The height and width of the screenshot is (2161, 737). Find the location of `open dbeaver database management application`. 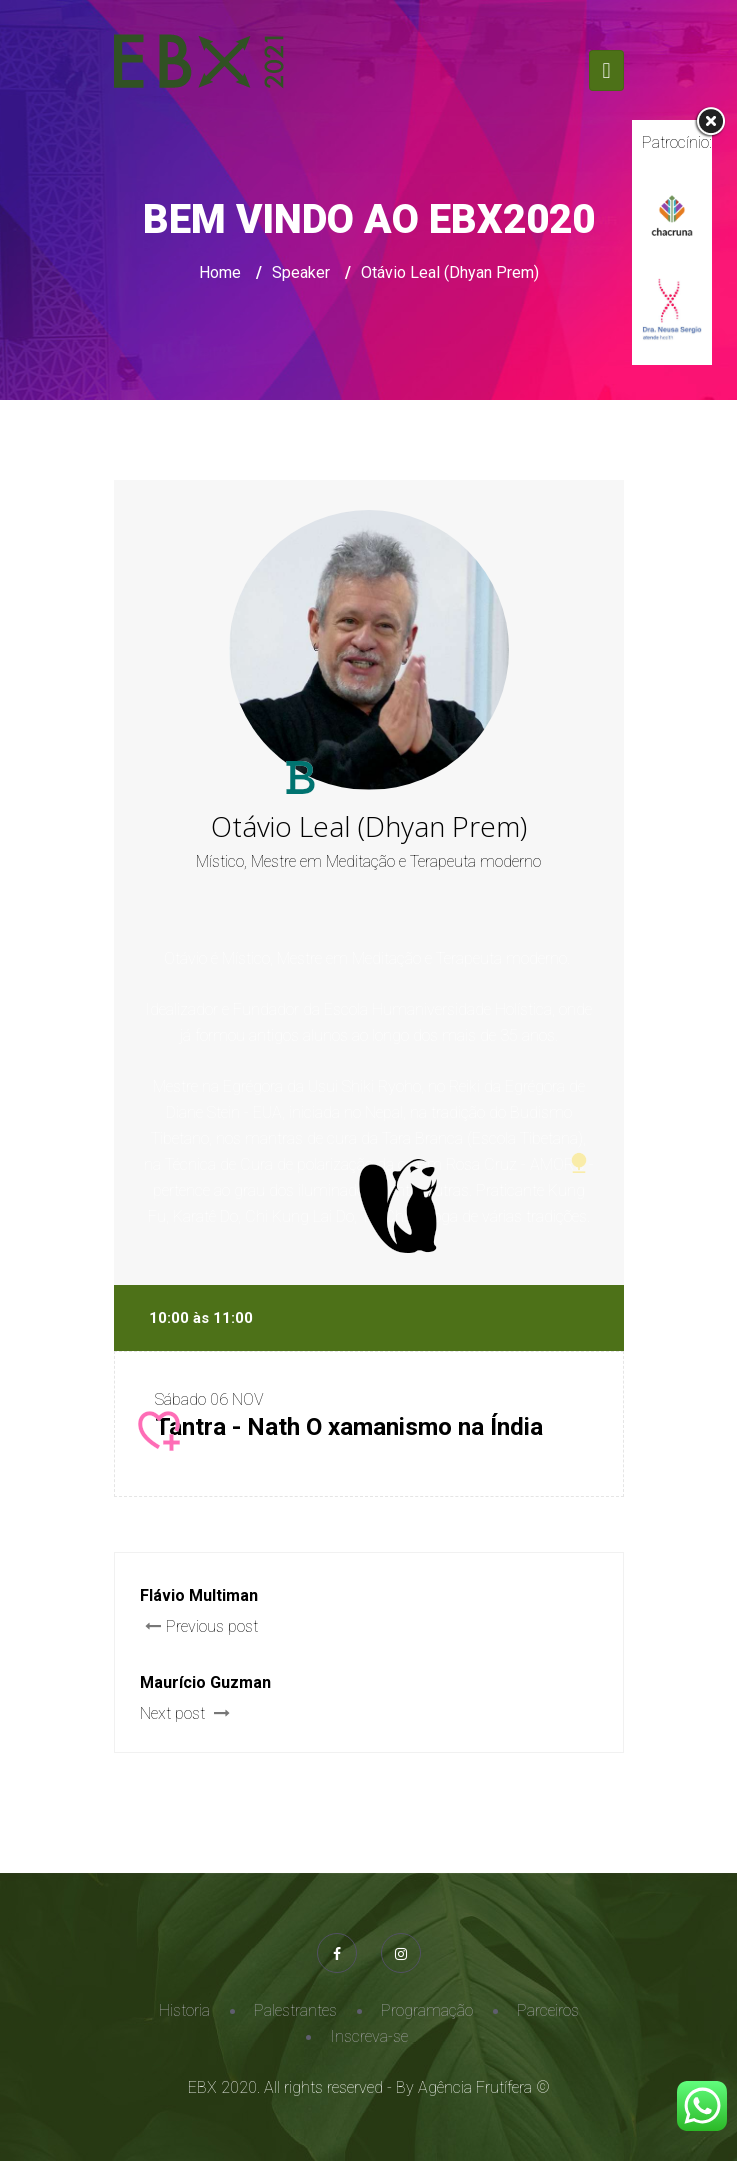

open dbeaver database management application is located at coordinates (398, 1206).